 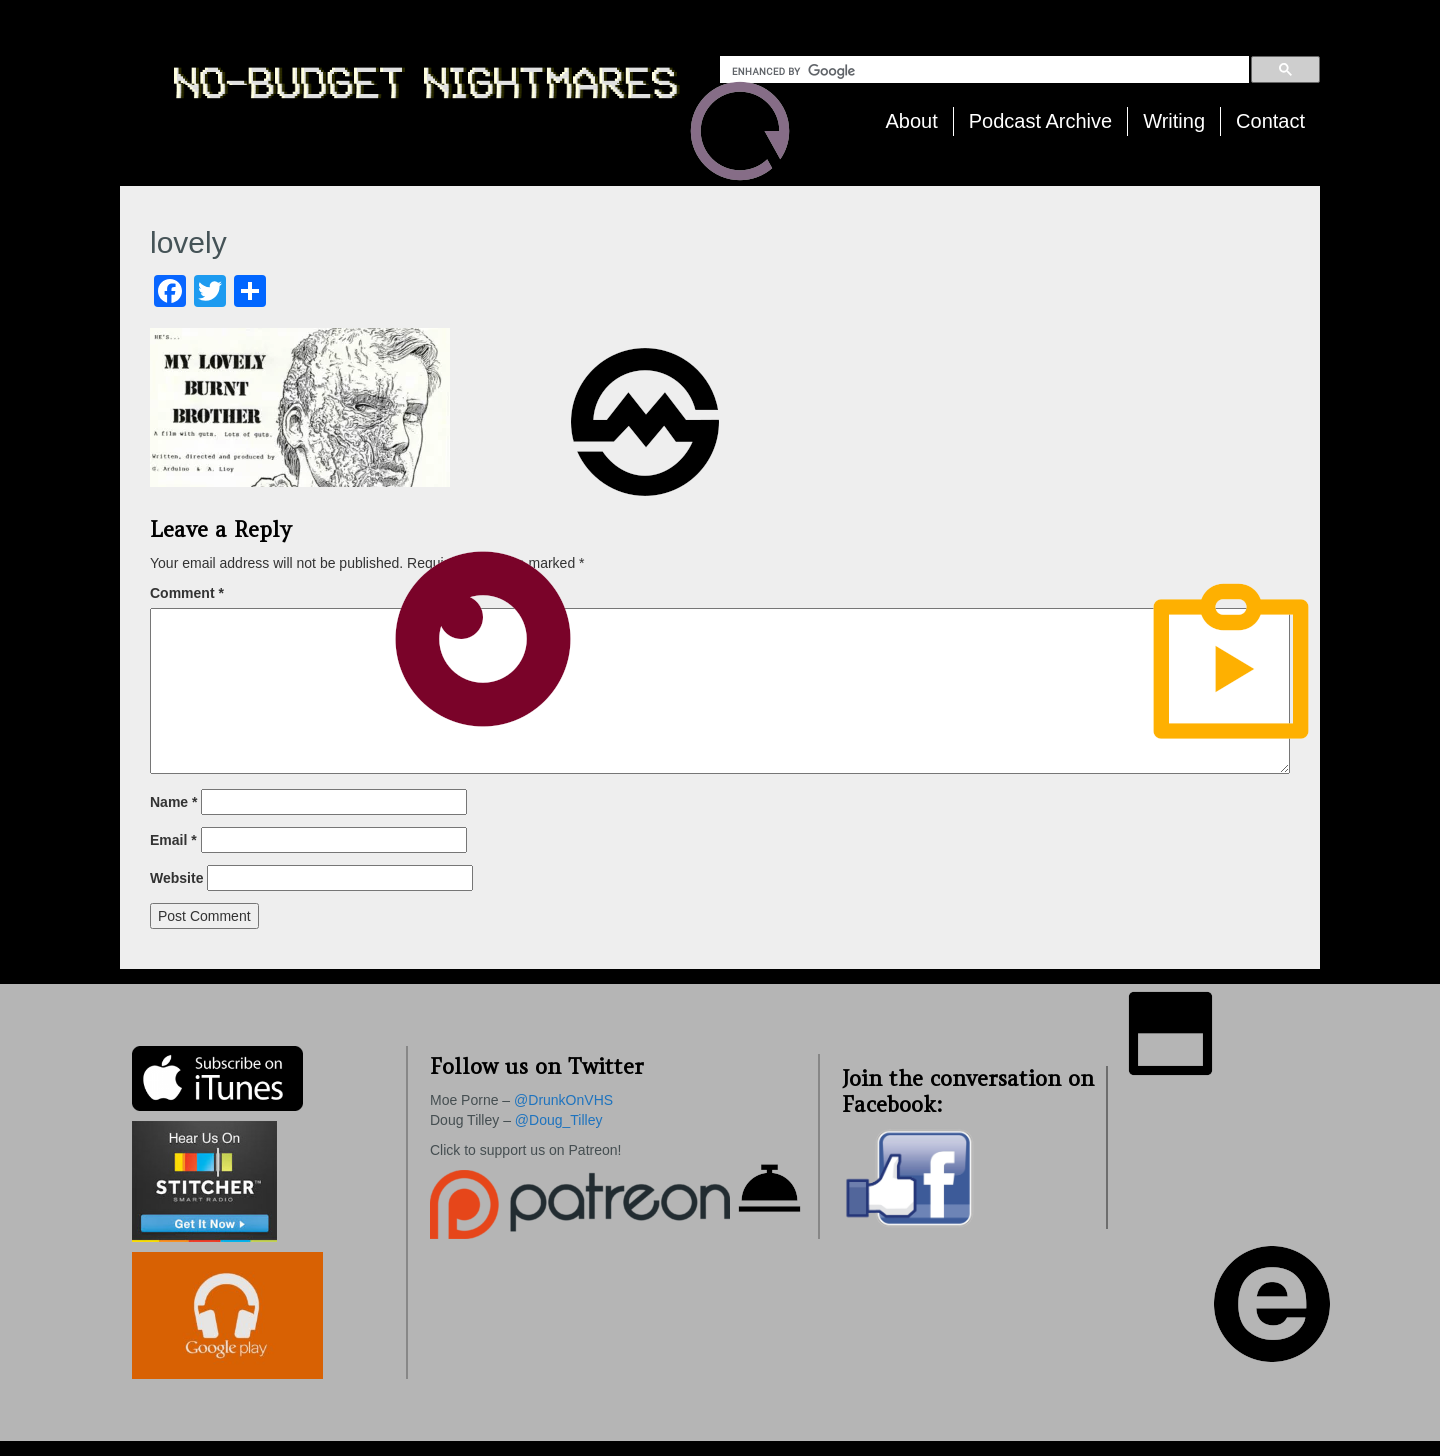 What do you see at coordinates (1272, 1304) in the screenshot?
I see `Embarcadero Technologies company logo` at bounding box center [1272, 1304].